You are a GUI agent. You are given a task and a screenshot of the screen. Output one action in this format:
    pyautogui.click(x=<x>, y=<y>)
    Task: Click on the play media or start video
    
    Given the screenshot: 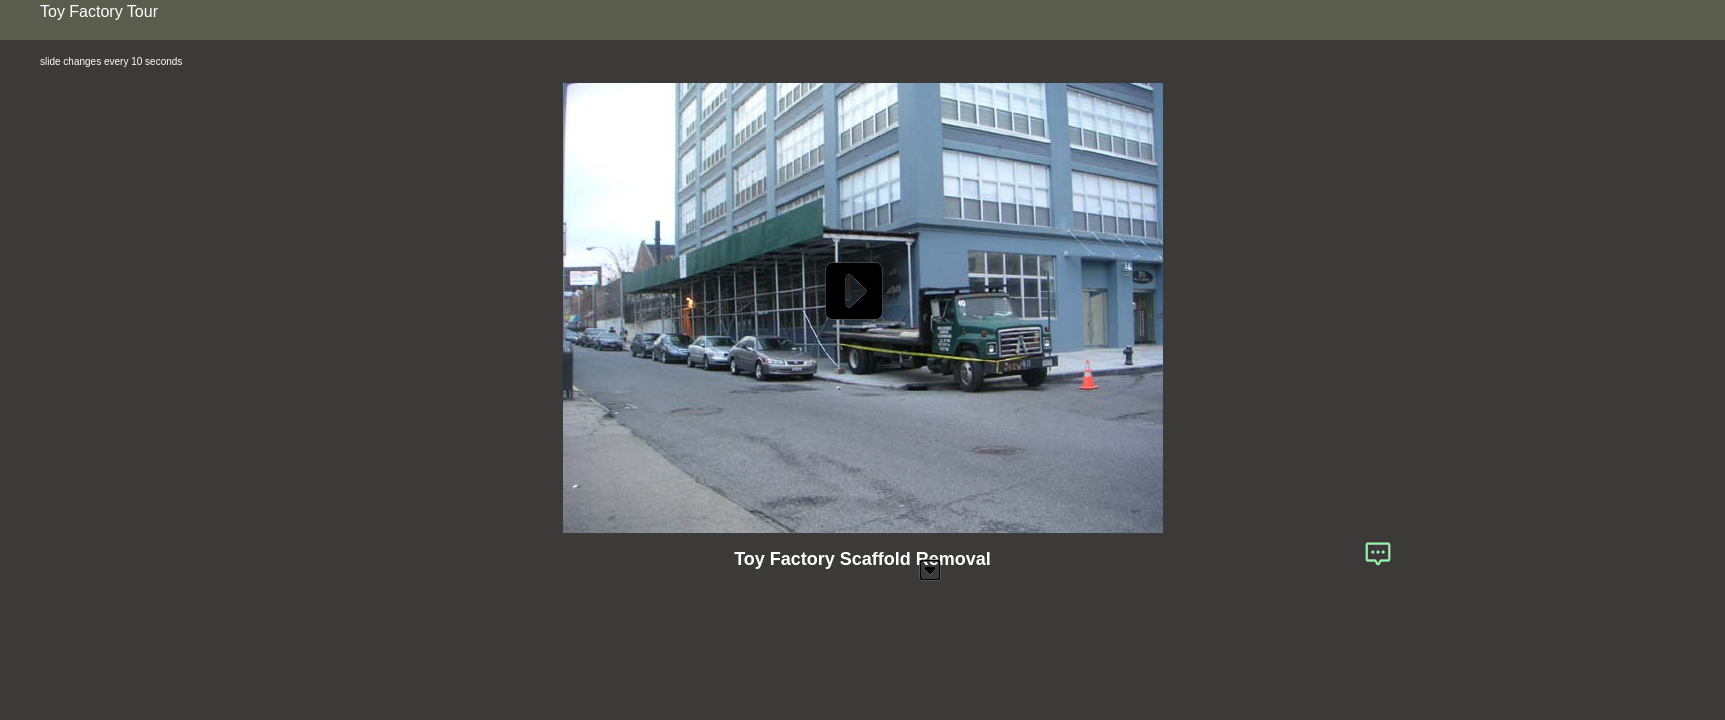 What is the action you would take?
    pyautogui.click(x=854, y=291)
    